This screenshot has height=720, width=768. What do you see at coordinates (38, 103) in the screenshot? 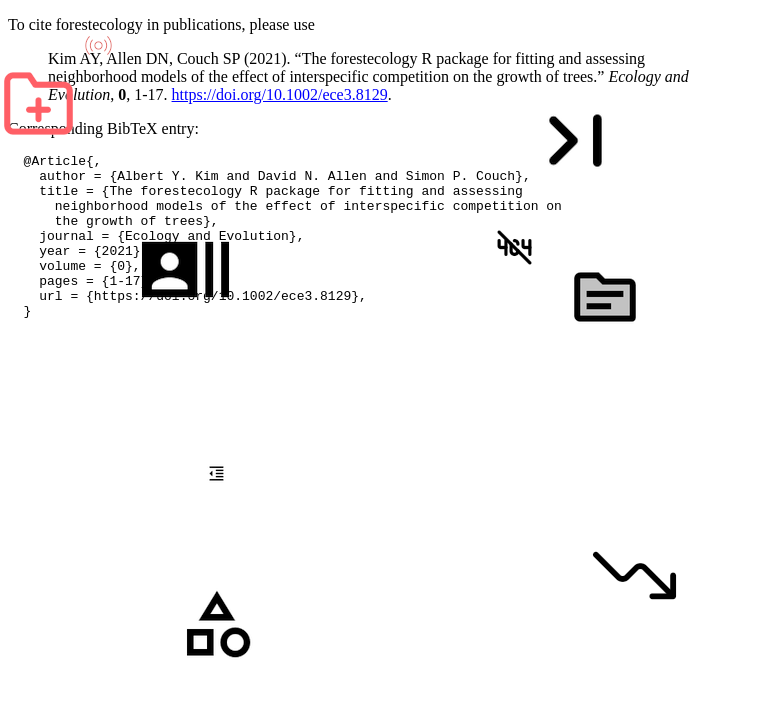
I see `create a new folder` at bounding box center [38, 103].